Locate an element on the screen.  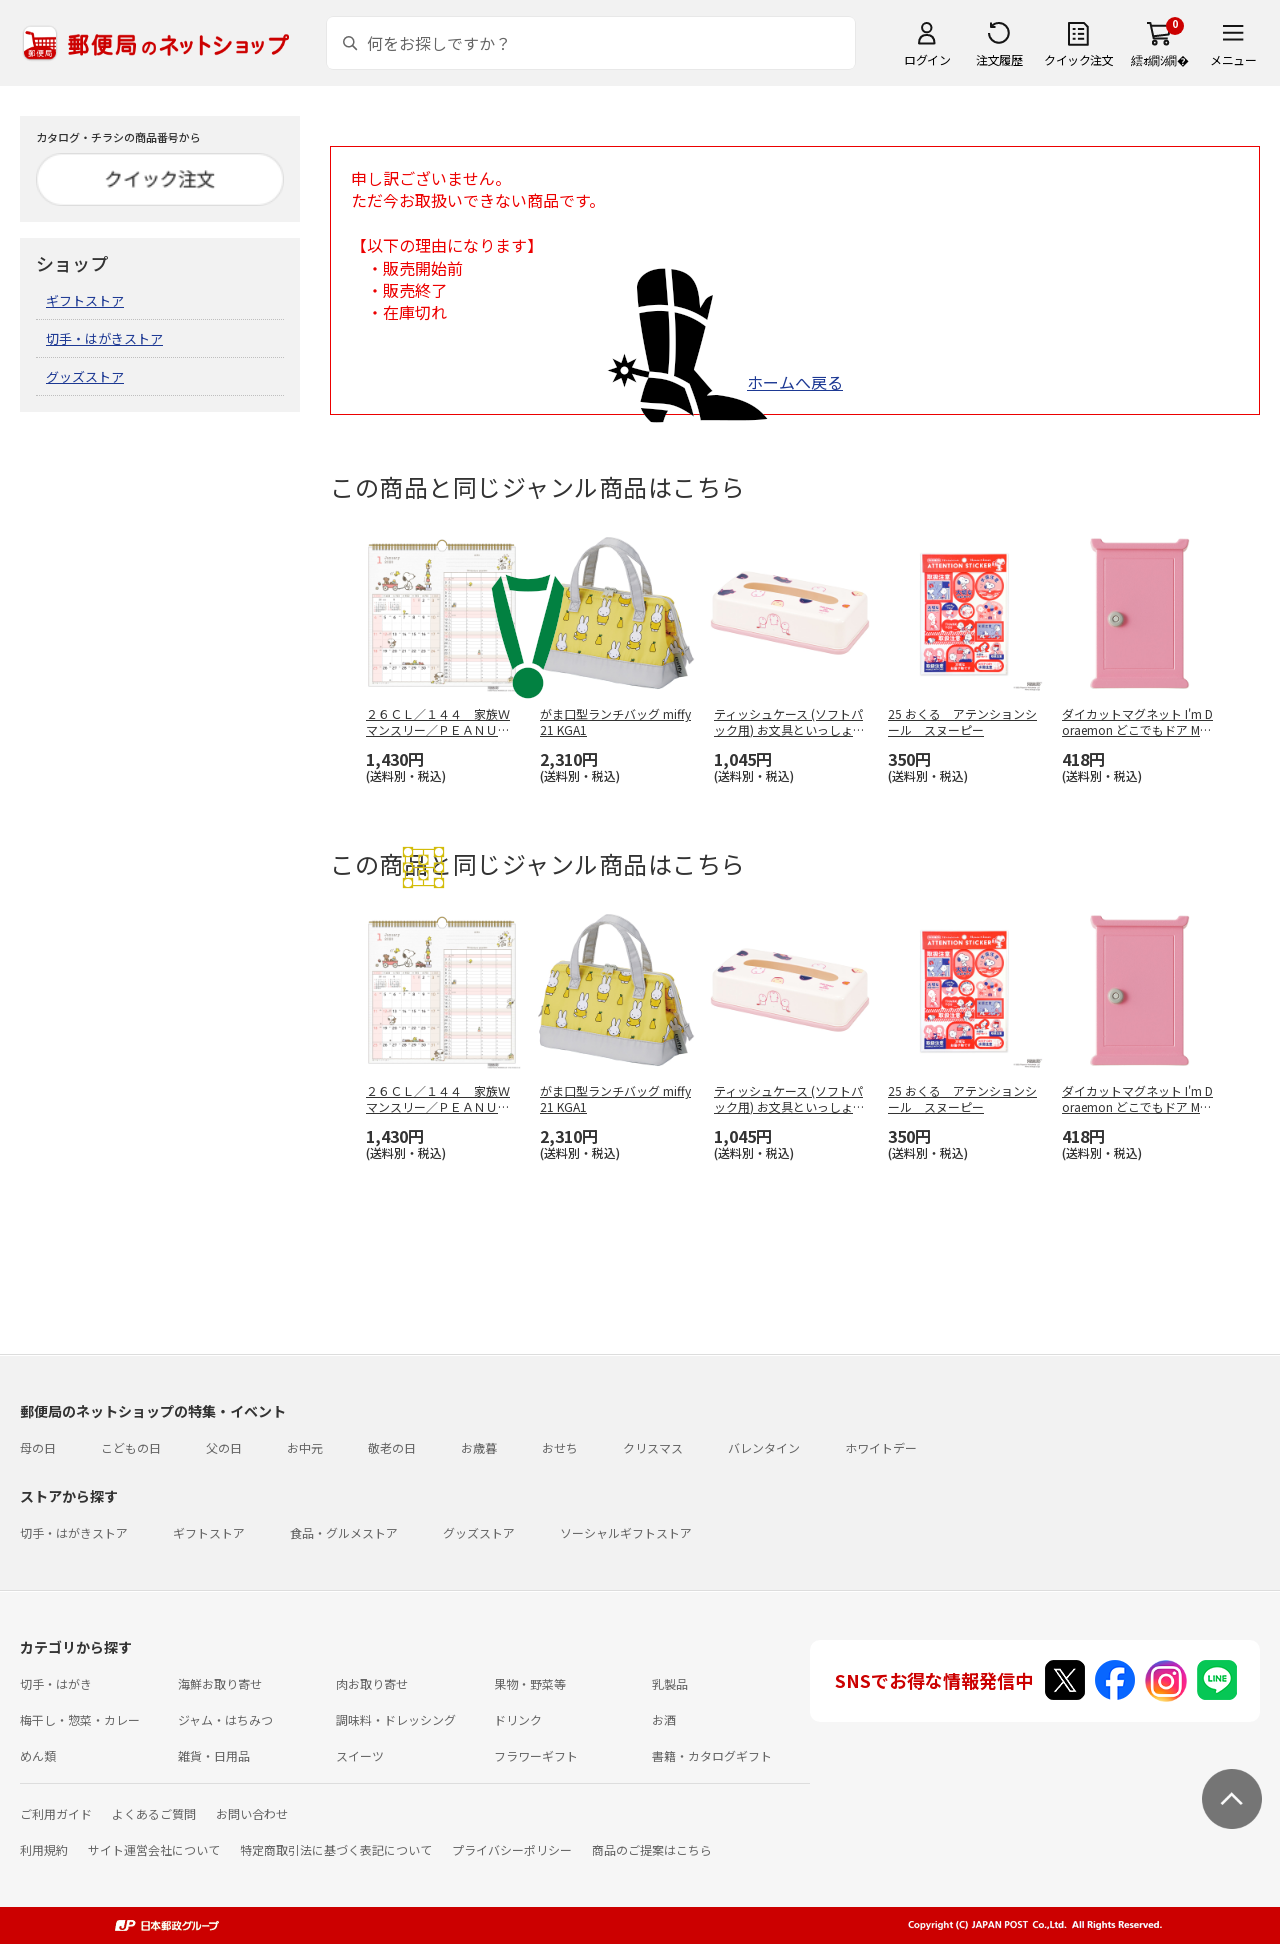
view achievements or awards is located at coordinates (528, 635).